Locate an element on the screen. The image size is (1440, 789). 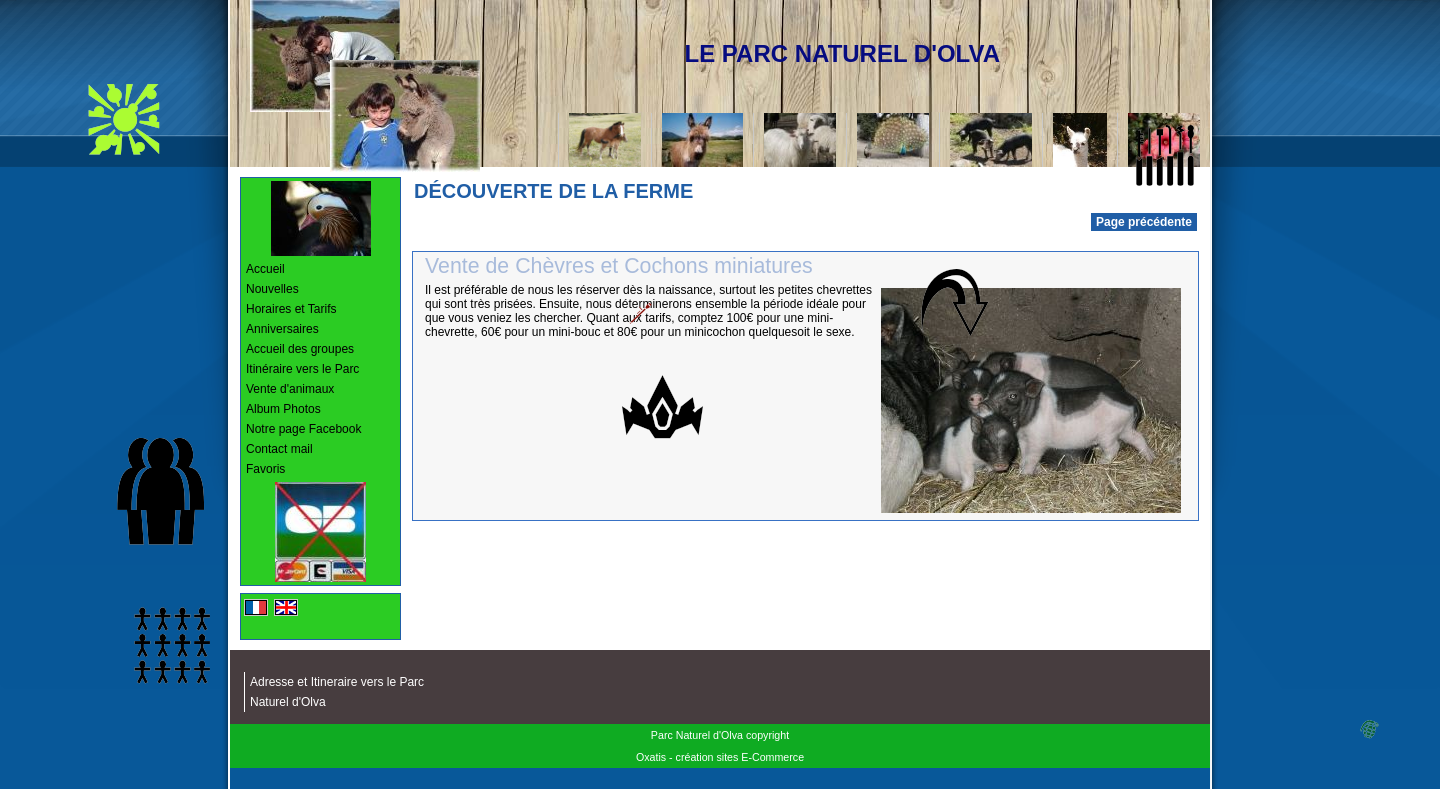
indicates a collapse or implosion effect in gameplay is located at coordinates (124, 119).